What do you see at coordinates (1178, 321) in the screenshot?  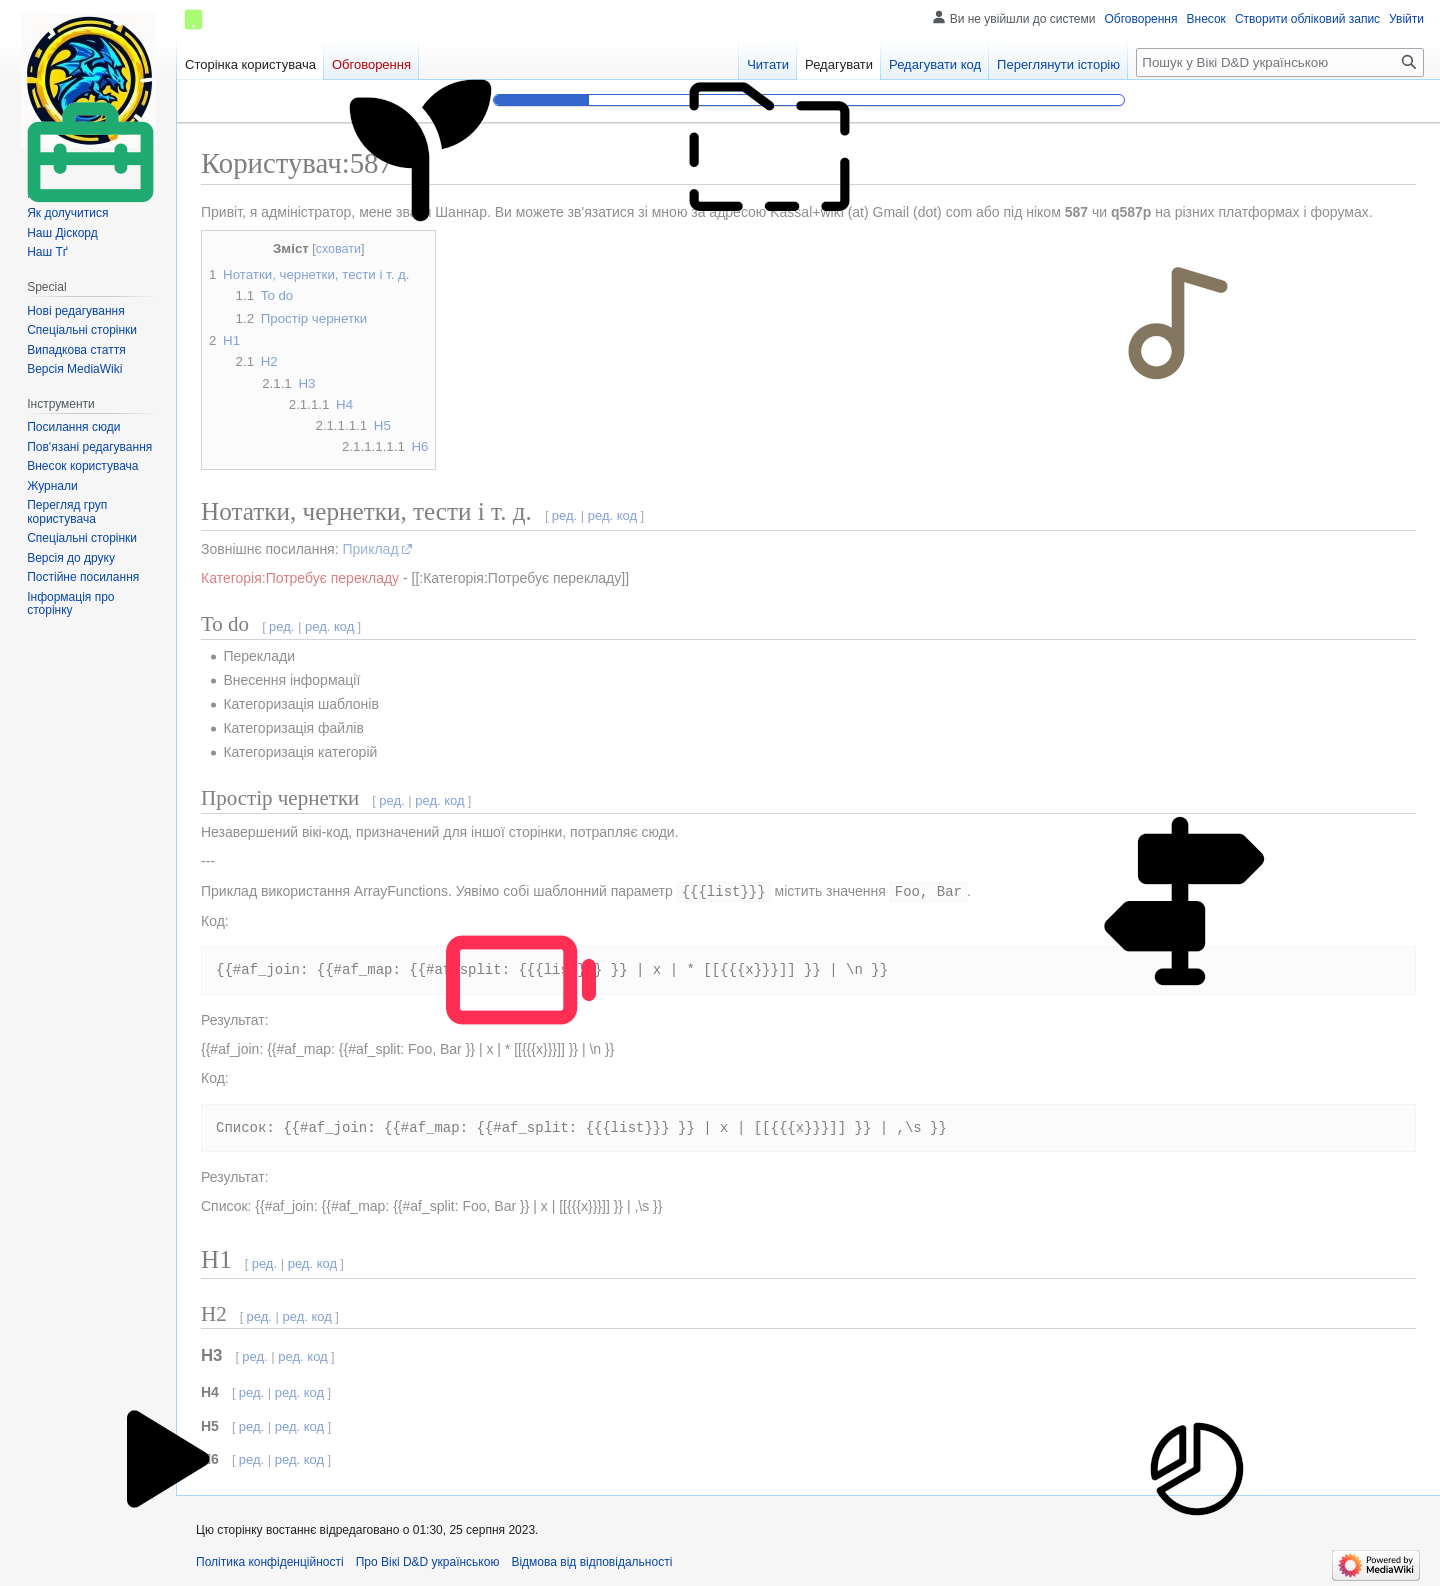 I see `access music or audio player` at bounding box center [1178, 321].